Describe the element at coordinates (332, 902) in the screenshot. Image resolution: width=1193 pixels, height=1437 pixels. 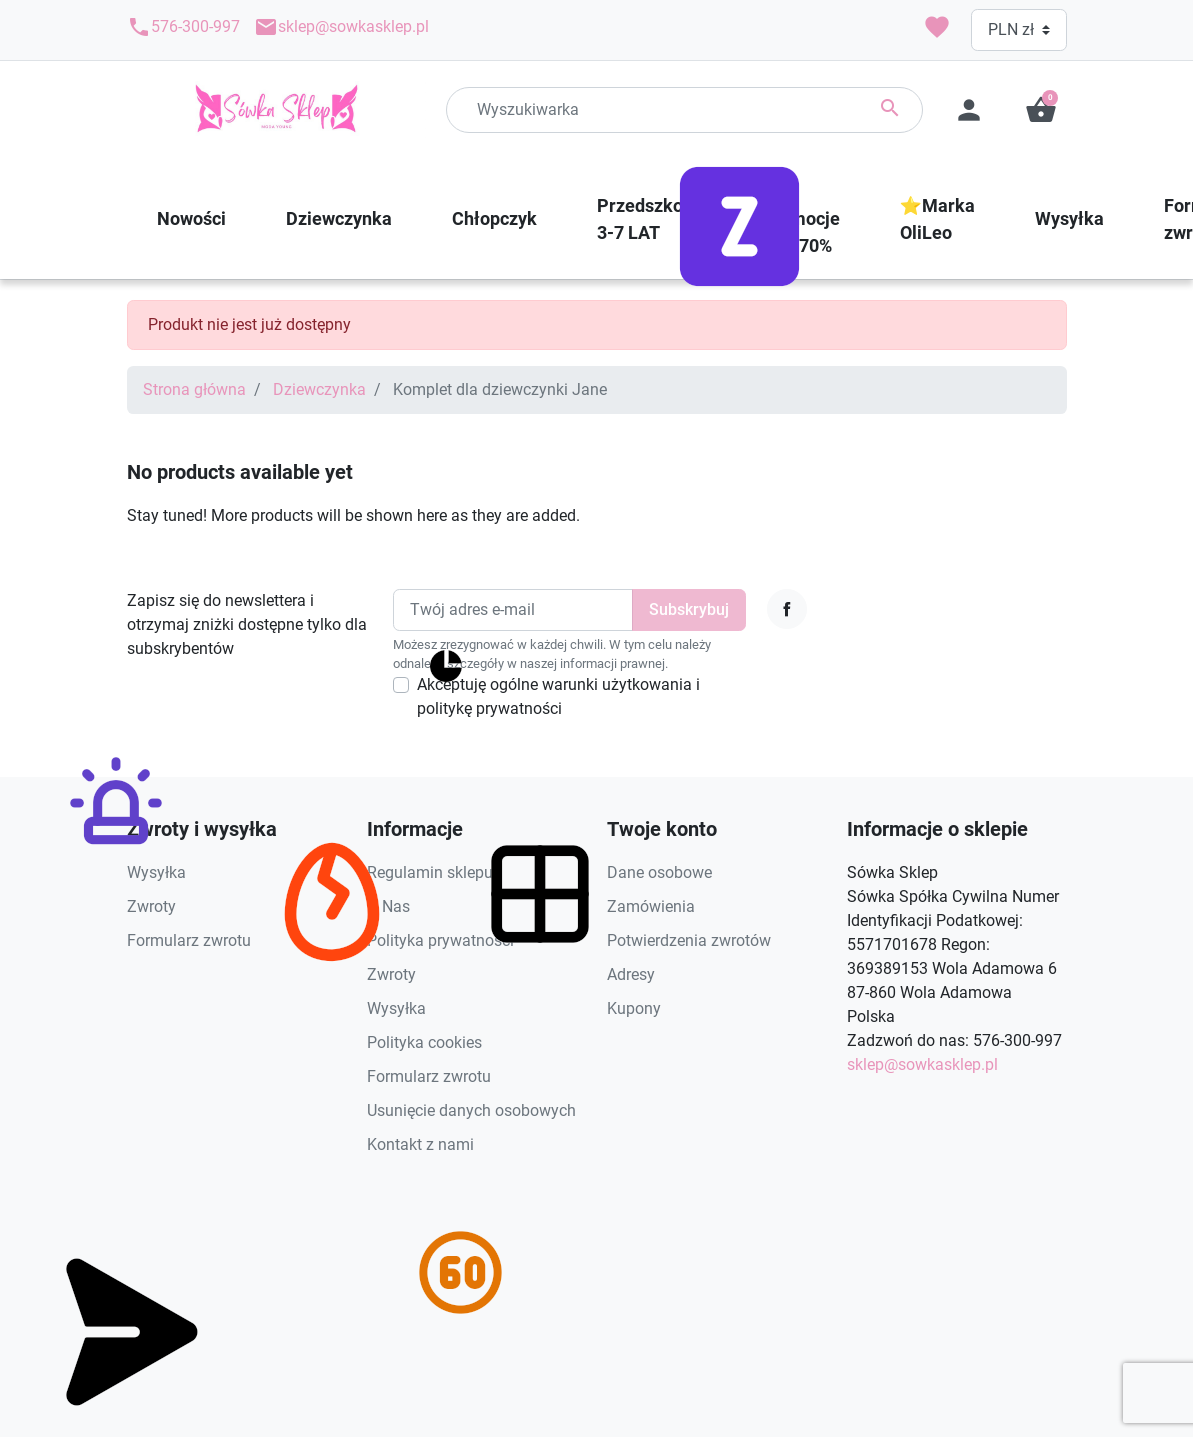
I see `indicates a broken or damaged item` at that location.